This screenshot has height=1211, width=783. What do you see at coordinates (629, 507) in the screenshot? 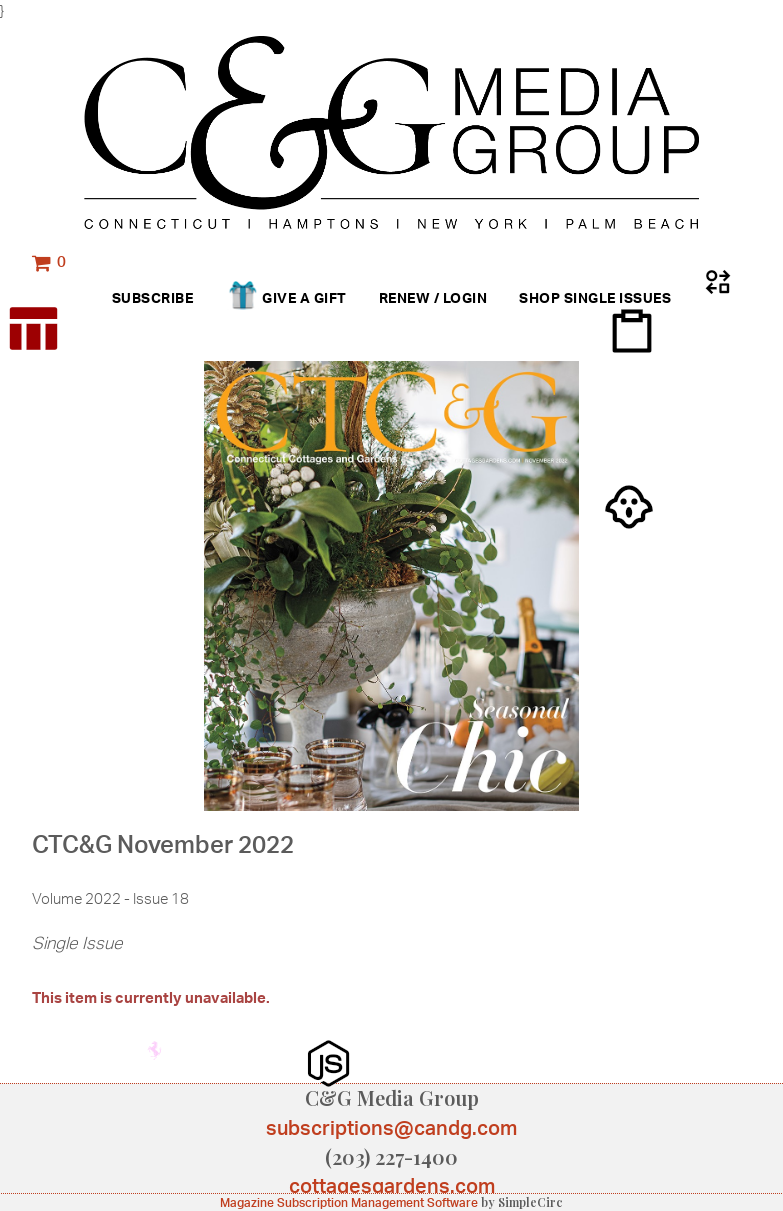
I see `ghost mode or incognito status indicator` at bounding box center [629, 507].